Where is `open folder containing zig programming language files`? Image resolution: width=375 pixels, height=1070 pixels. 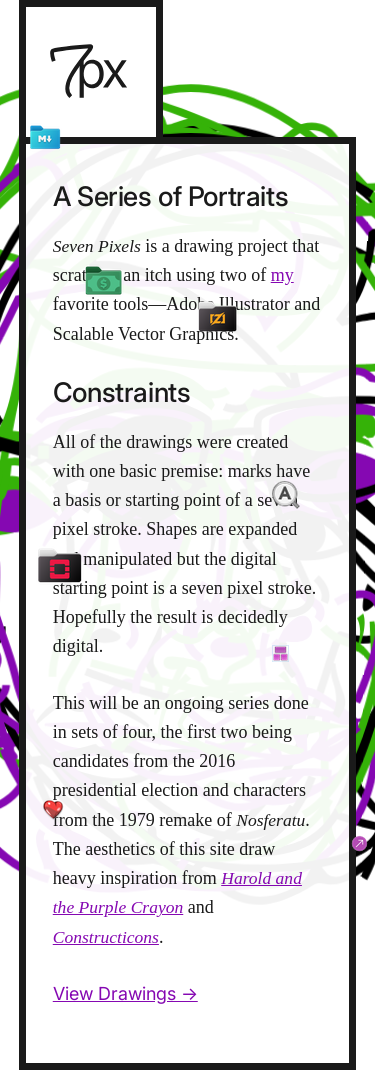
open folder containing zig programming language files is located at coordinates (217, 317).